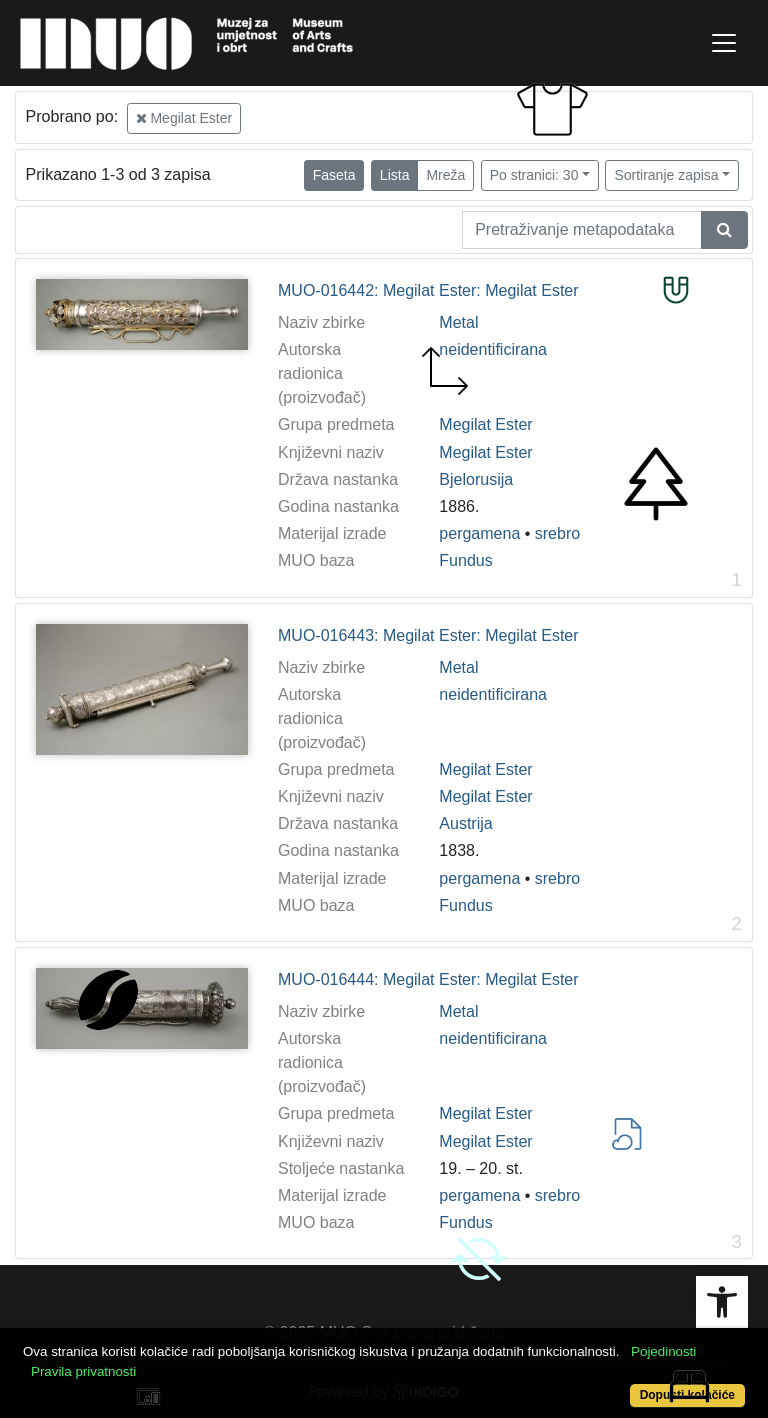 The image size is (768, 1418). Describe the element at coordinates (689, 1386) in the screenshot. I see `view hotel or accommodation options` at that location.